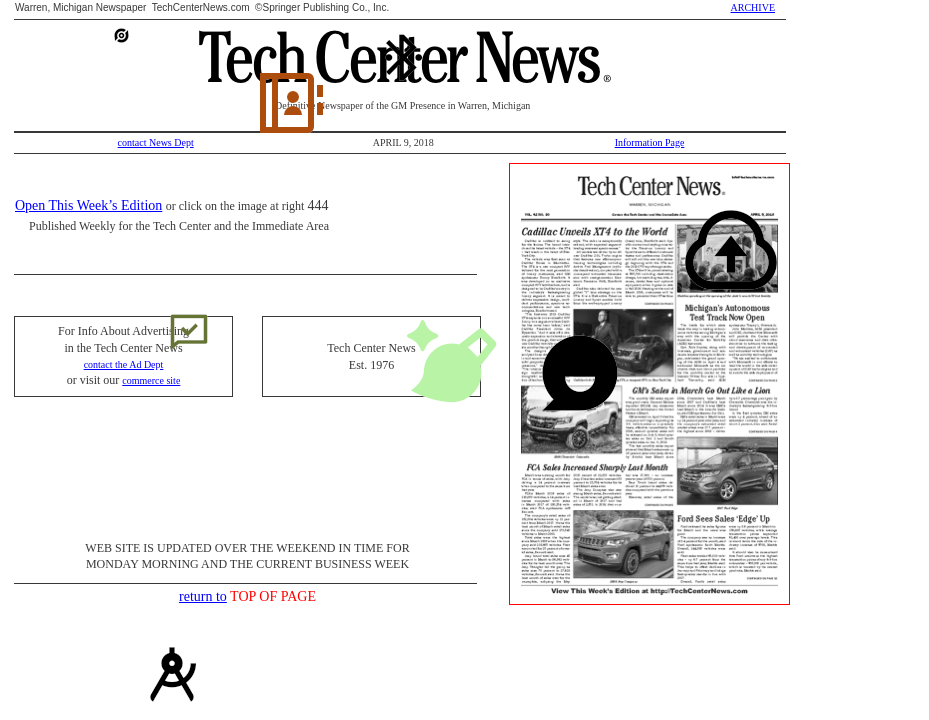  What do you see at coordinates (287, 103) in the screenshot?
I see `open your contacts list` at bounding box center [287, 103].